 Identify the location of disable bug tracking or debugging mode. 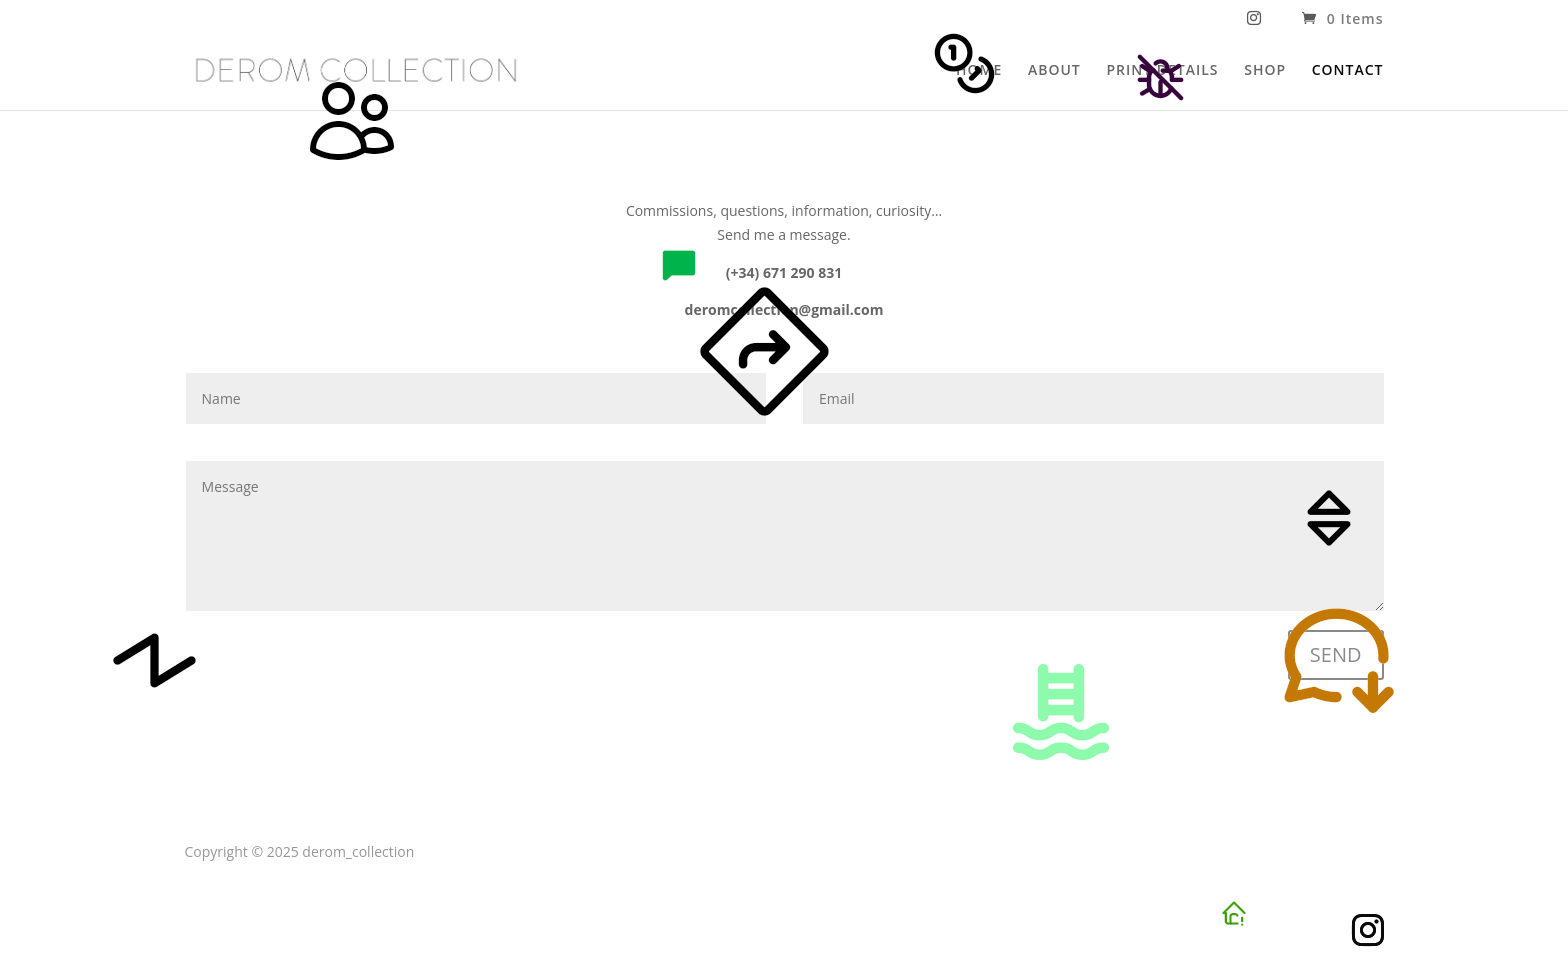
(1160, 77).